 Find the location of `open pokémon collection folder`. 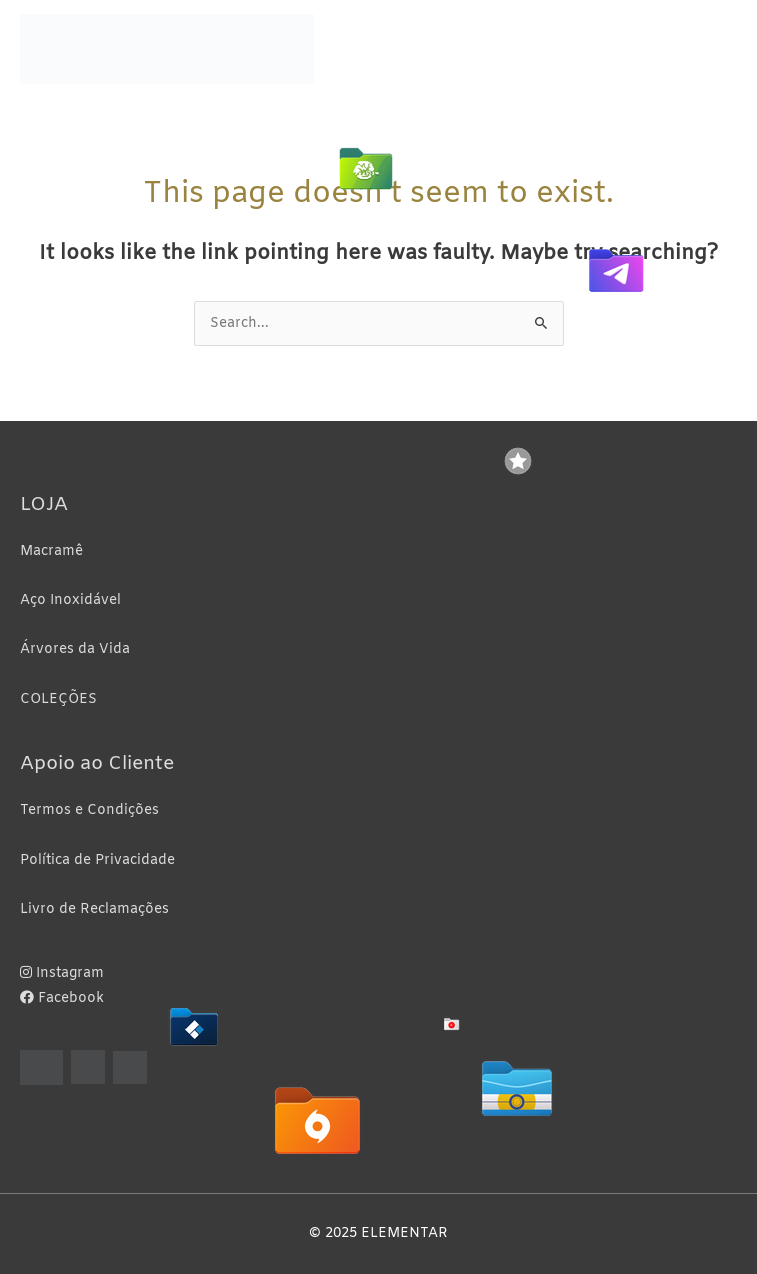

open pokémon collection folder is located at coordinates (516, 1090).